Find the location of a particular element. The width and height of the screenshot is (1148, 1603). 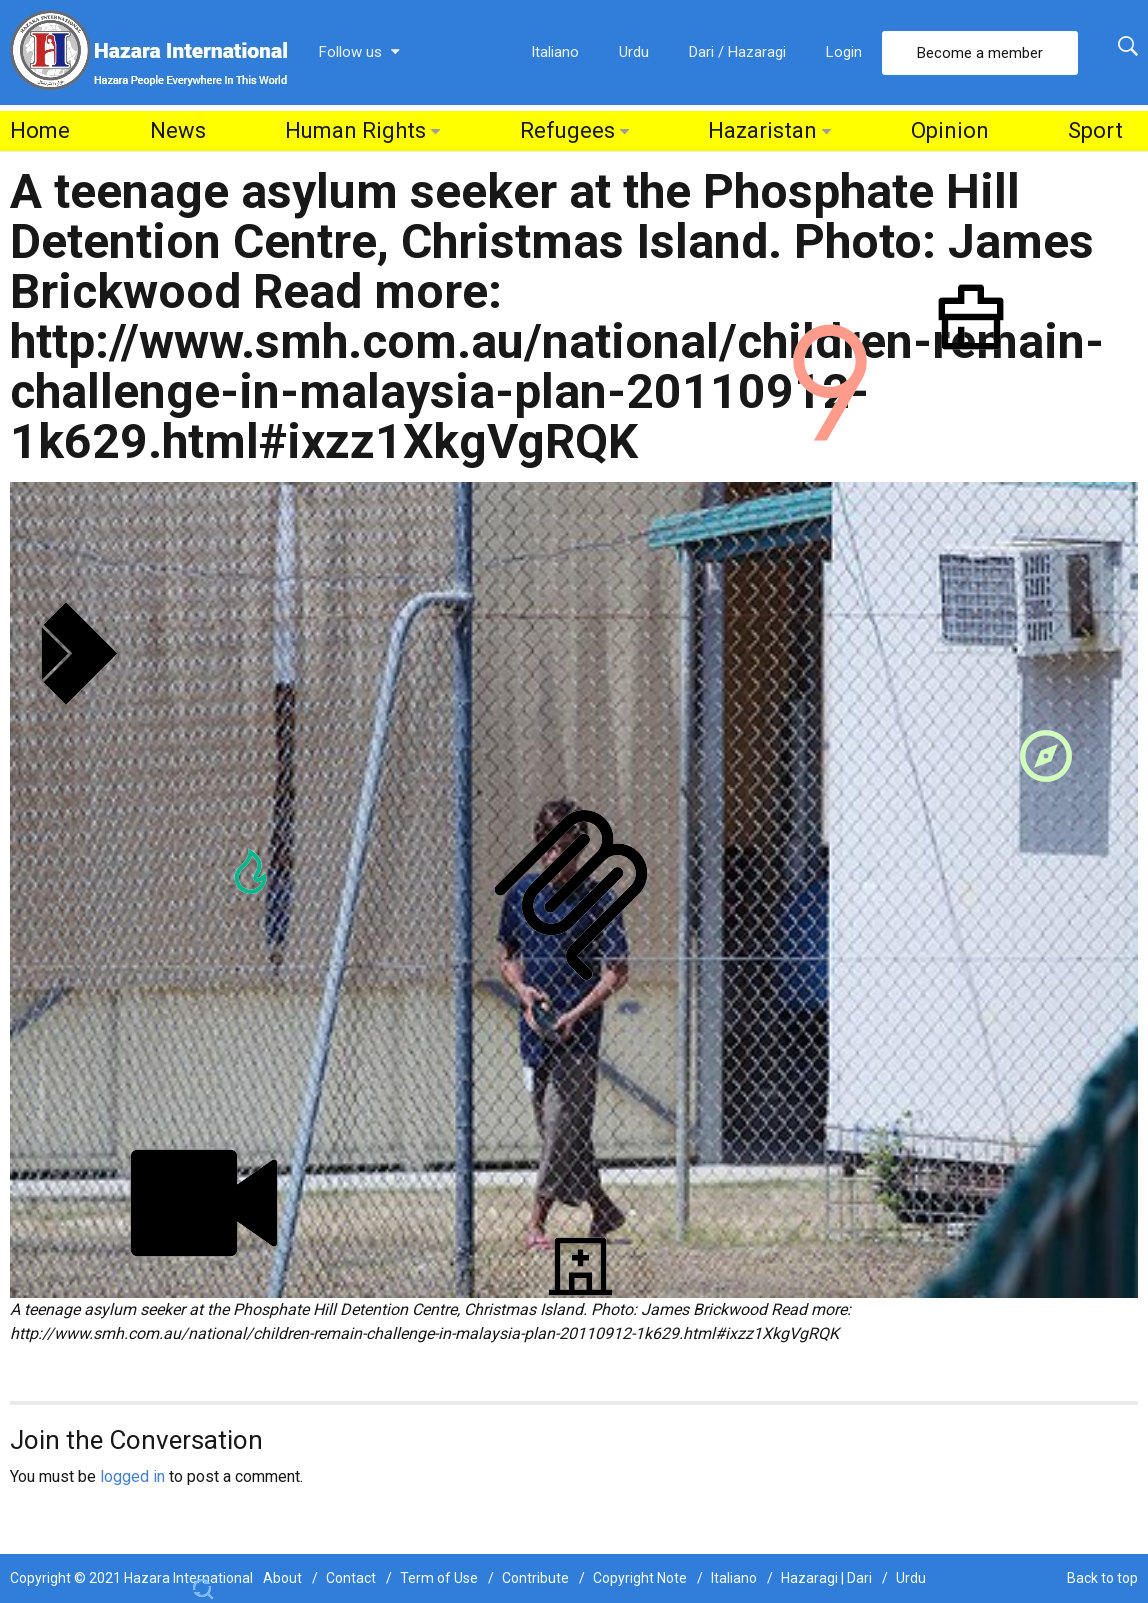

view trending or hot content is located at coordinates (250, 870).